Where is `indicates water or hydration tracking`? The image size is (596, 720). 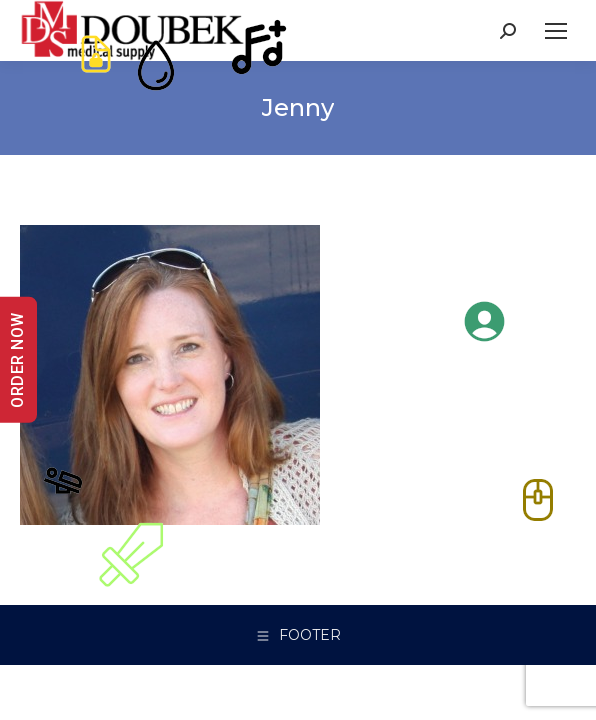
indicates water or hydration tracking is located at coordinates (156, 65).